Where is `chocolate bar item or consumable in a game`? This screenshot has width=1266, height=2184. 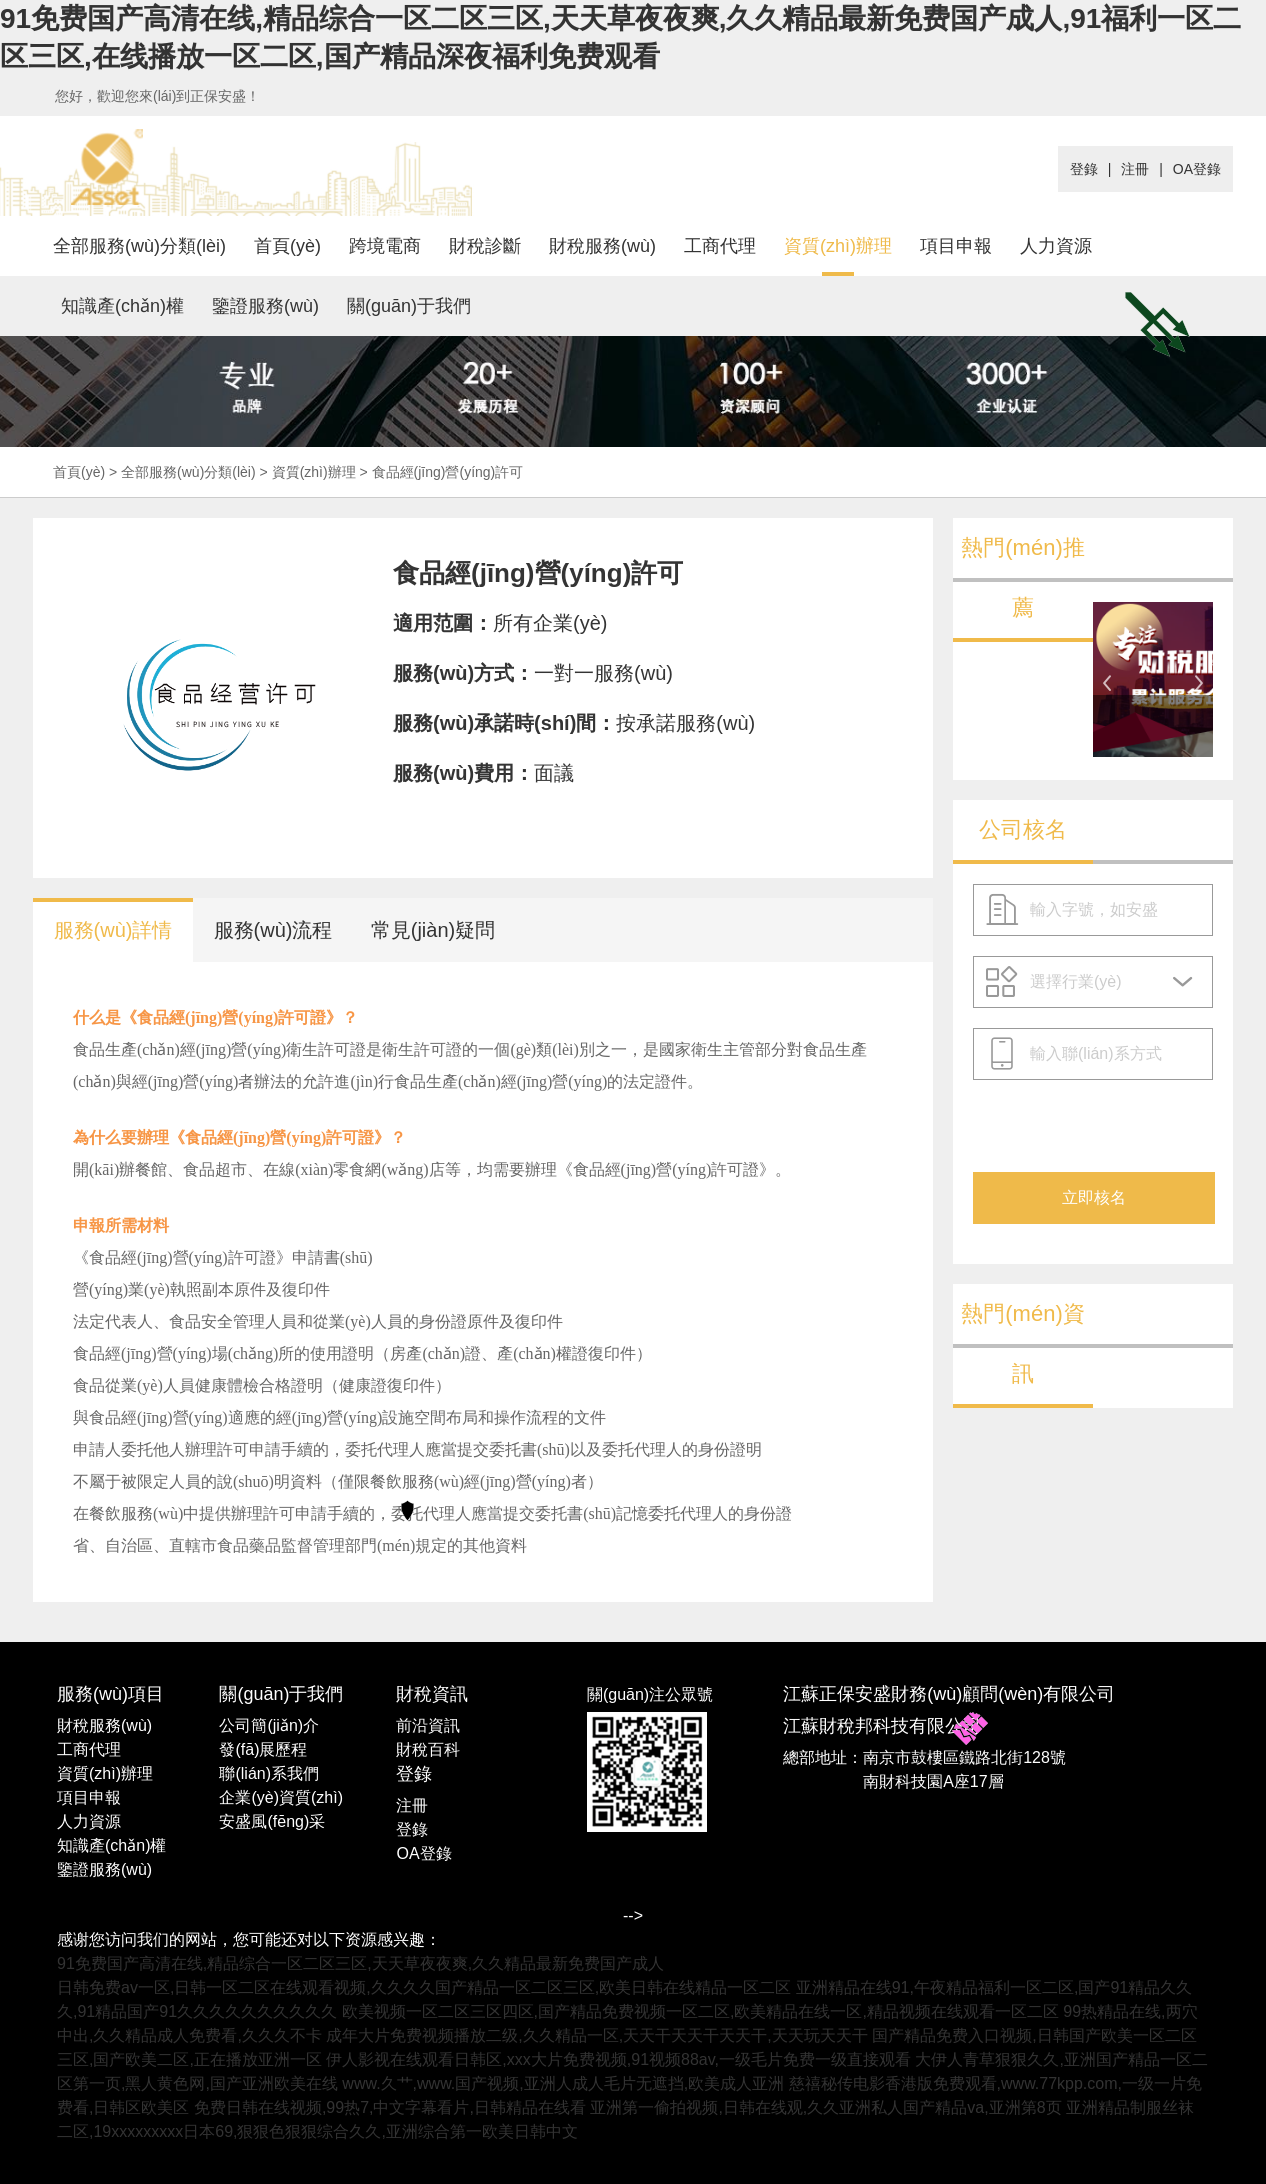
chocolate bar item or consumable in a game is located at coordinates (970, 1727).